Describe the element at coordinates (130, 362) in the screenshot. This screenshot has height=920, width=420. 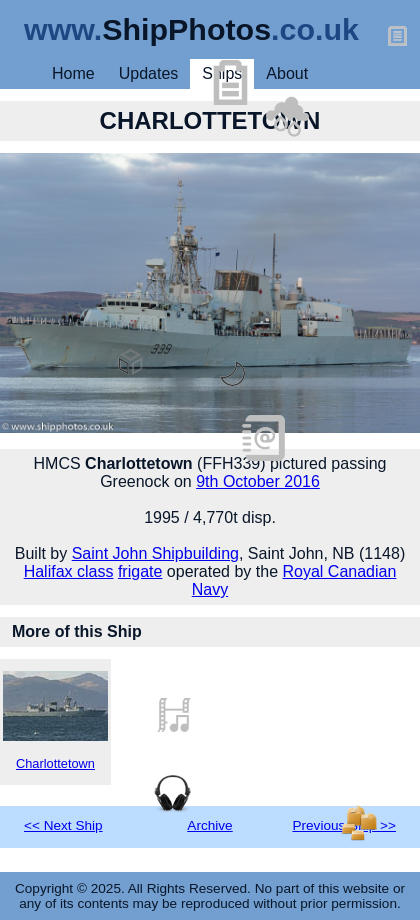
I see `open gtk demo application` at that location.